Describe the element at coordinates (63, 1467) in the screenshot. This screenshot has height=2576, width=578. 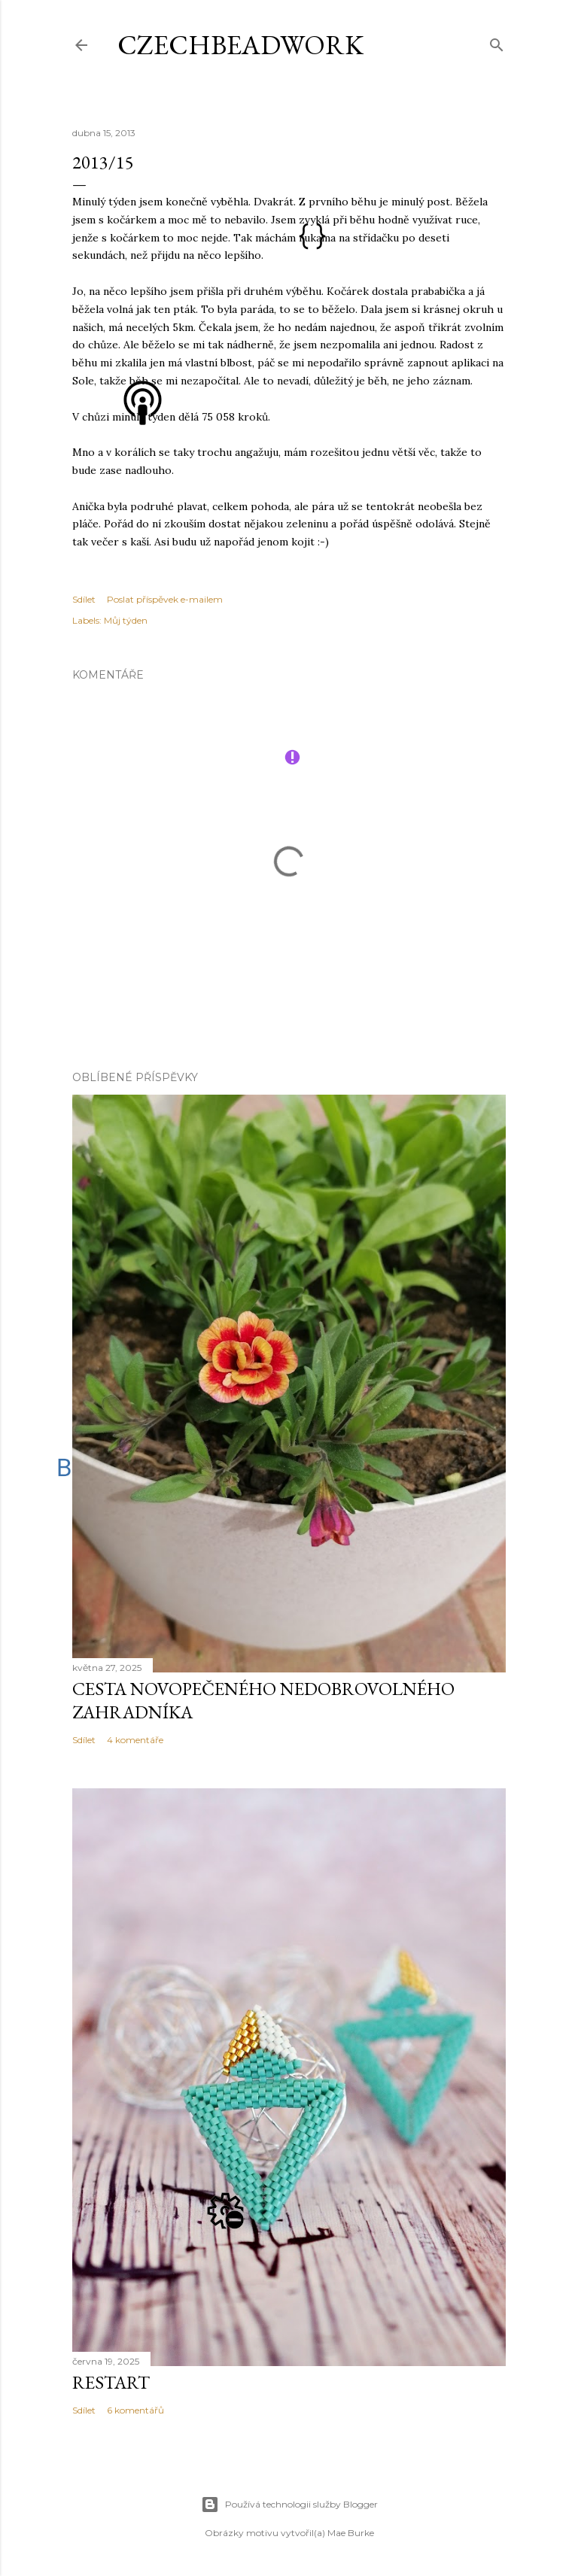
I see `apply bold formatting to selected text` at that location.